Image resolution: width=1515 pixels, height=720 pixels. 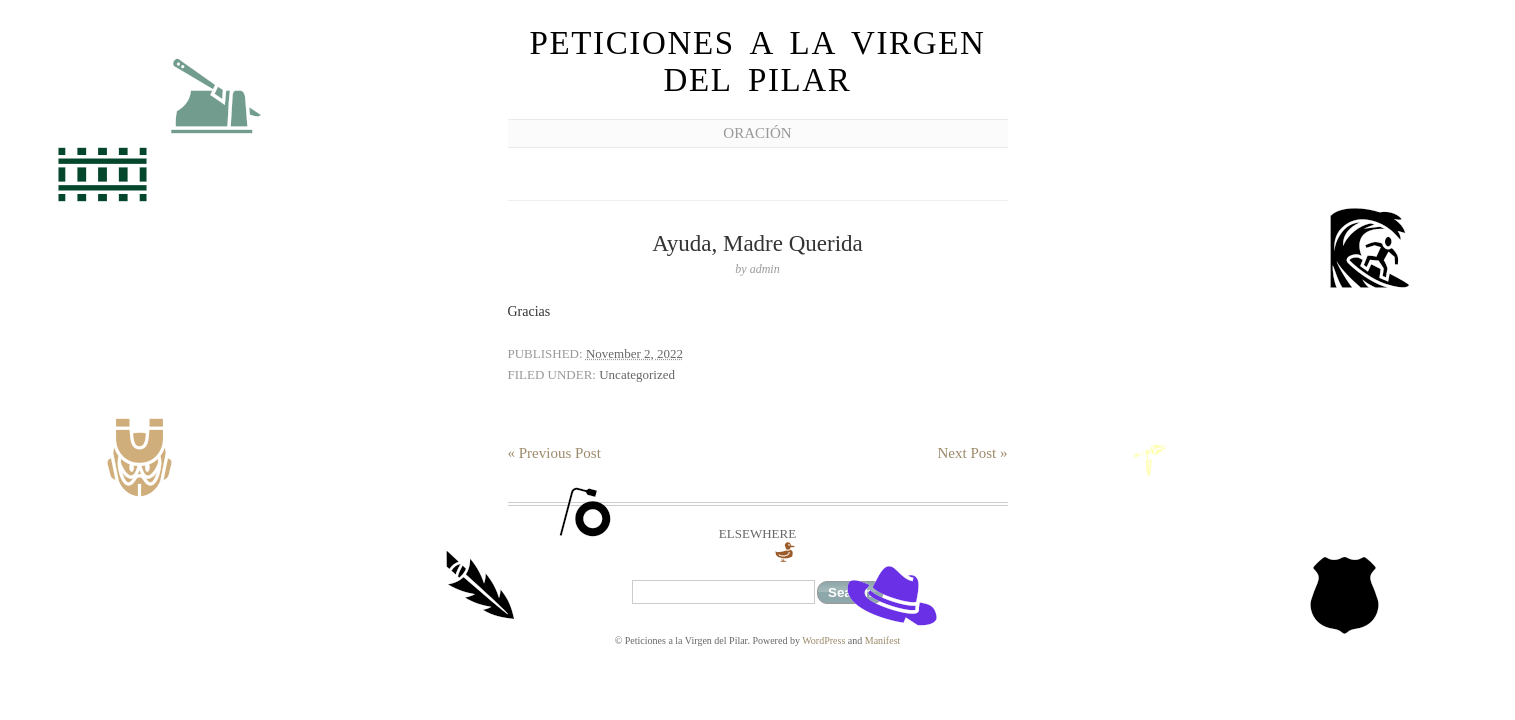 I want to click on select a detective or spy character, so click(x=892, y=596).